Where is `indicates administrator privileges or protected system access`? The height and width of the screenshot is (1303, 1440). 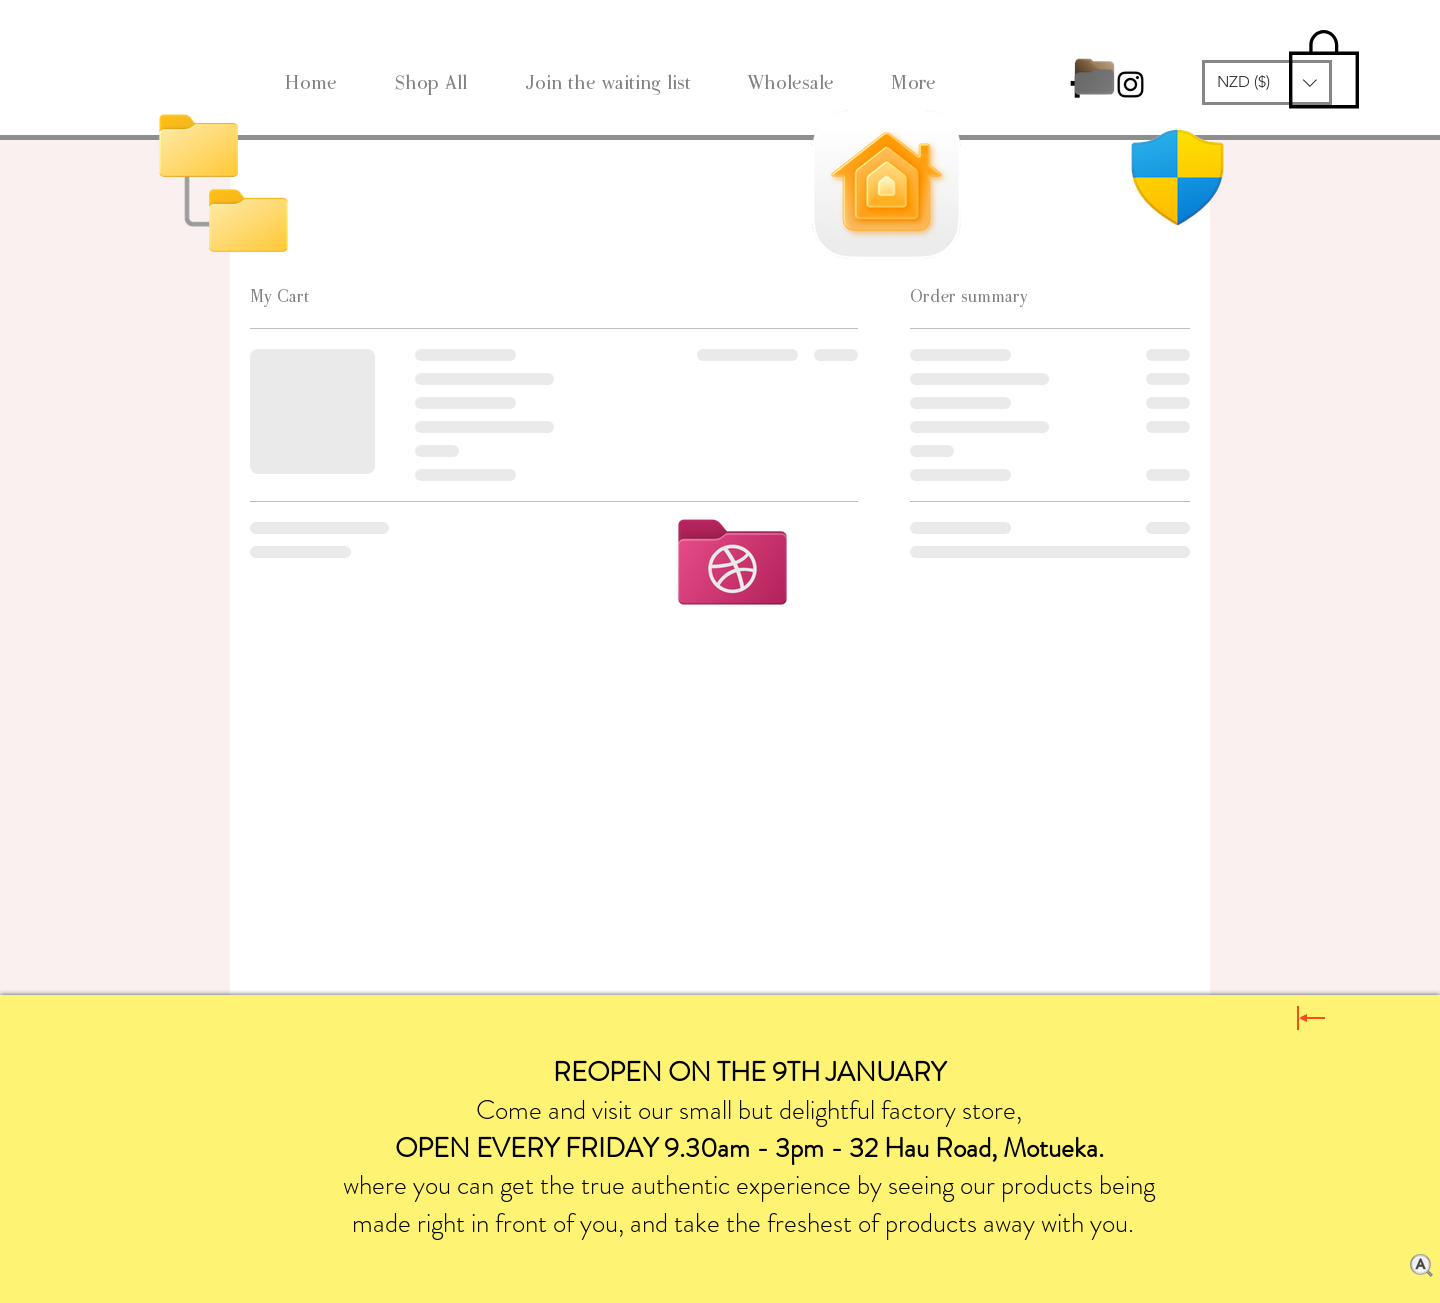 indicates administrator privileges or protected system access is located at coordinates (1177, 177).